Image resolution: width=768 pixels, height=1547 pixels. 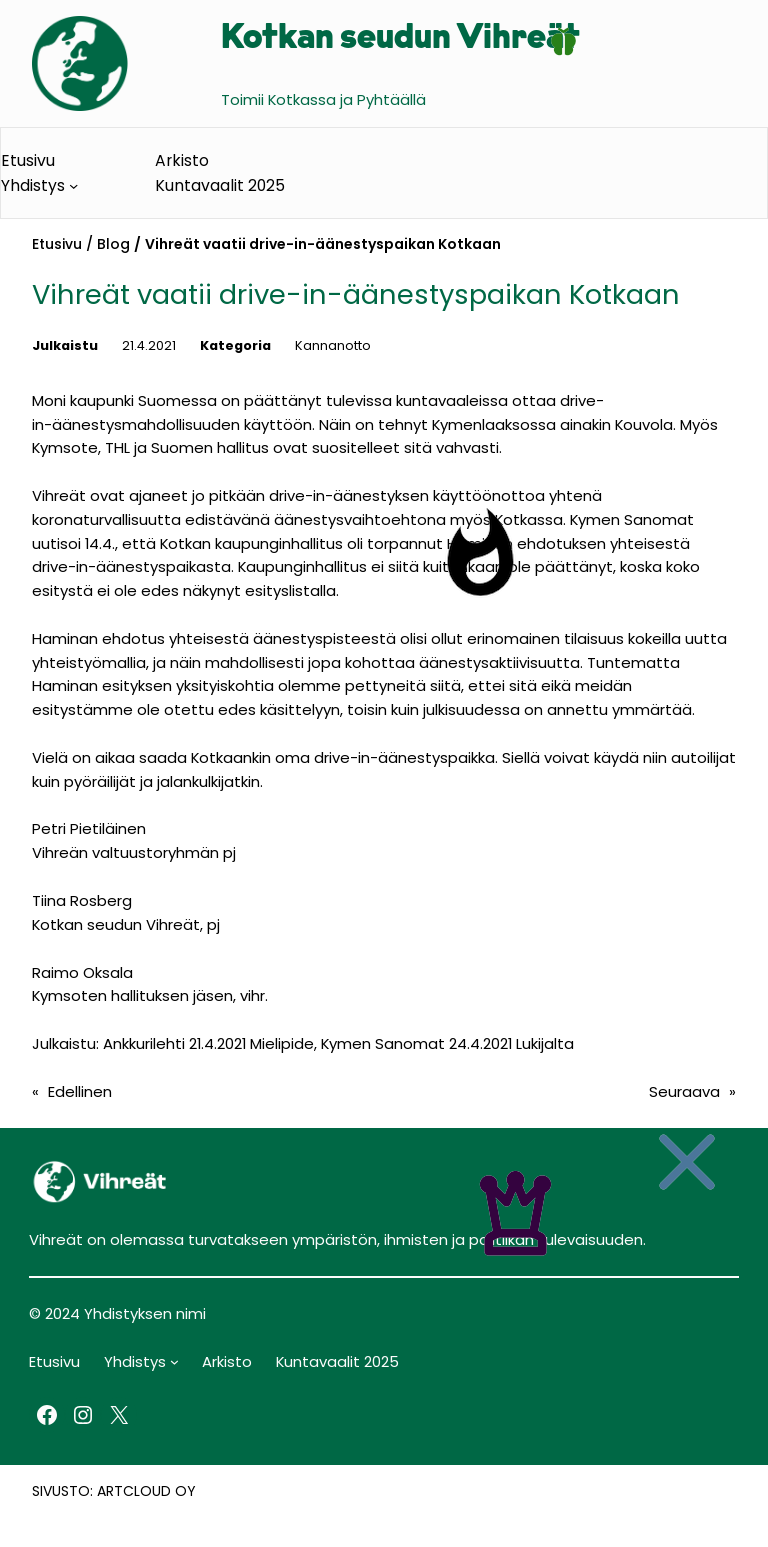 I want to click on play chess or access chess game, so click(x=515, y=1215).